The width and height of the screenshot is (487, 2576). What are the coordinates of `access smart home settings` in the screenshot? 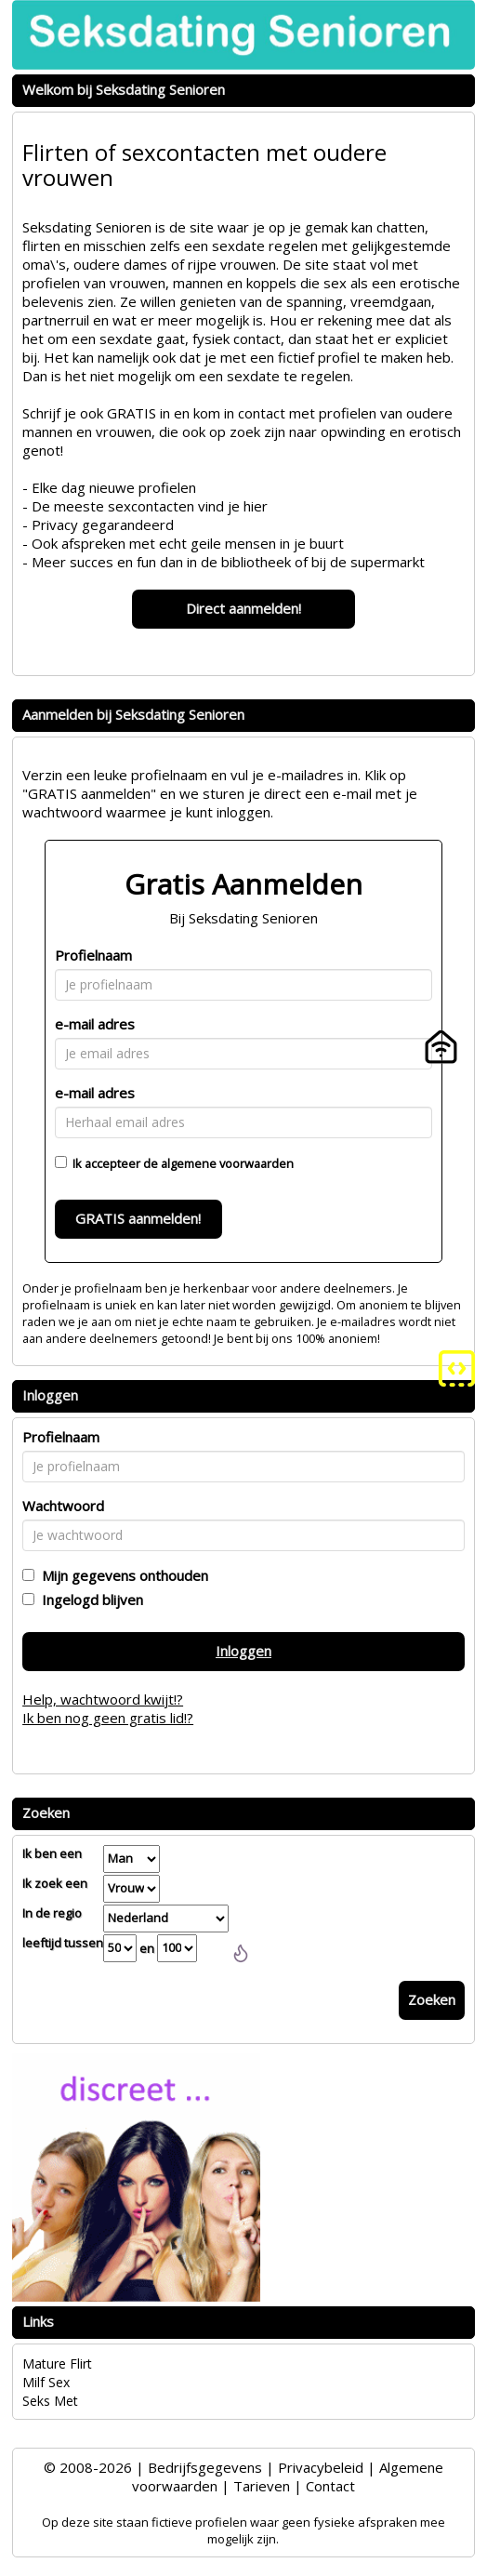 It's located at (441, 1047).